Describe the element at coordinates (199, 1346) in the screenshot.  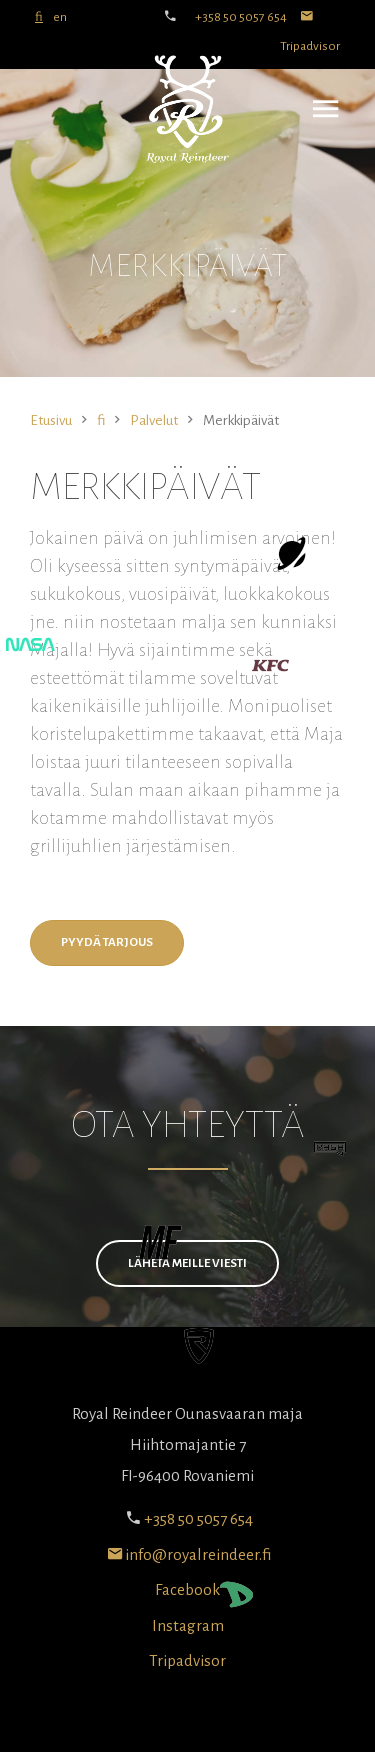
I see `Rimac Automobili company logo` at that location.